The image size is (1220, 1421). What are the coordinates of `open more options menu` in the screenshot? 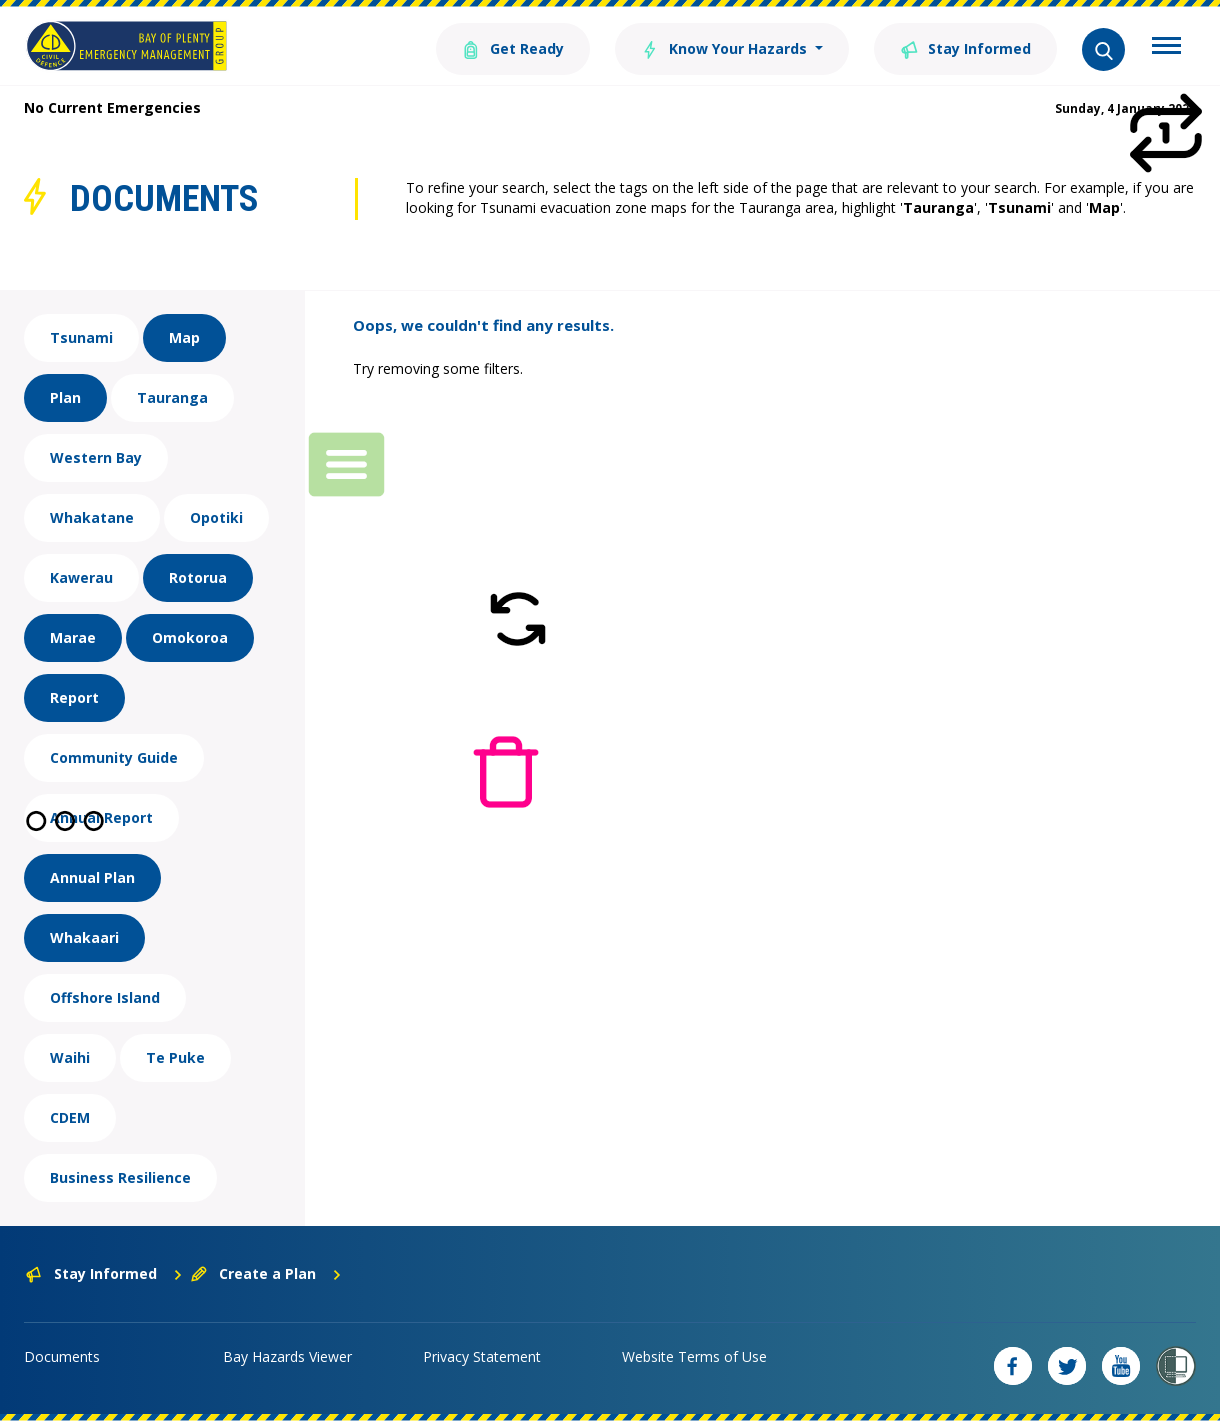 It's located at (65, 821).